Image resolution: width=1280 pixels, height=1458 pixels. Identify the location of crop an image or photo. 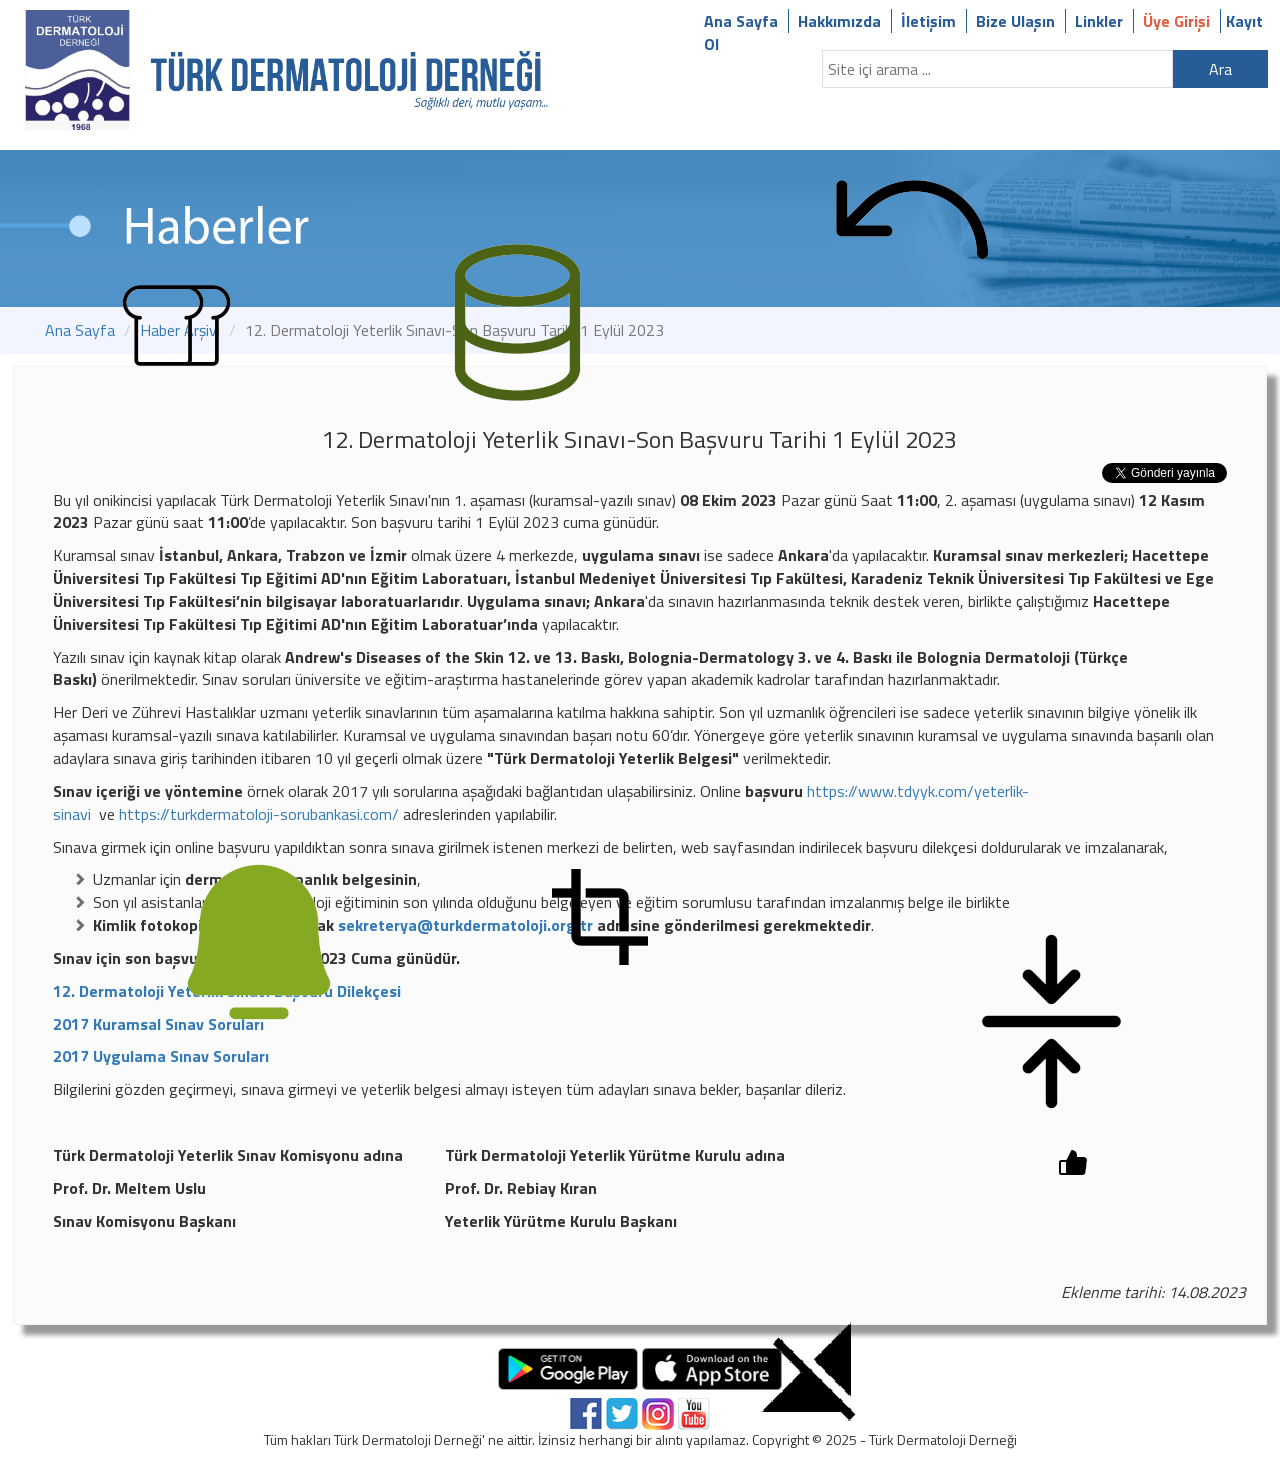
(600, 917).